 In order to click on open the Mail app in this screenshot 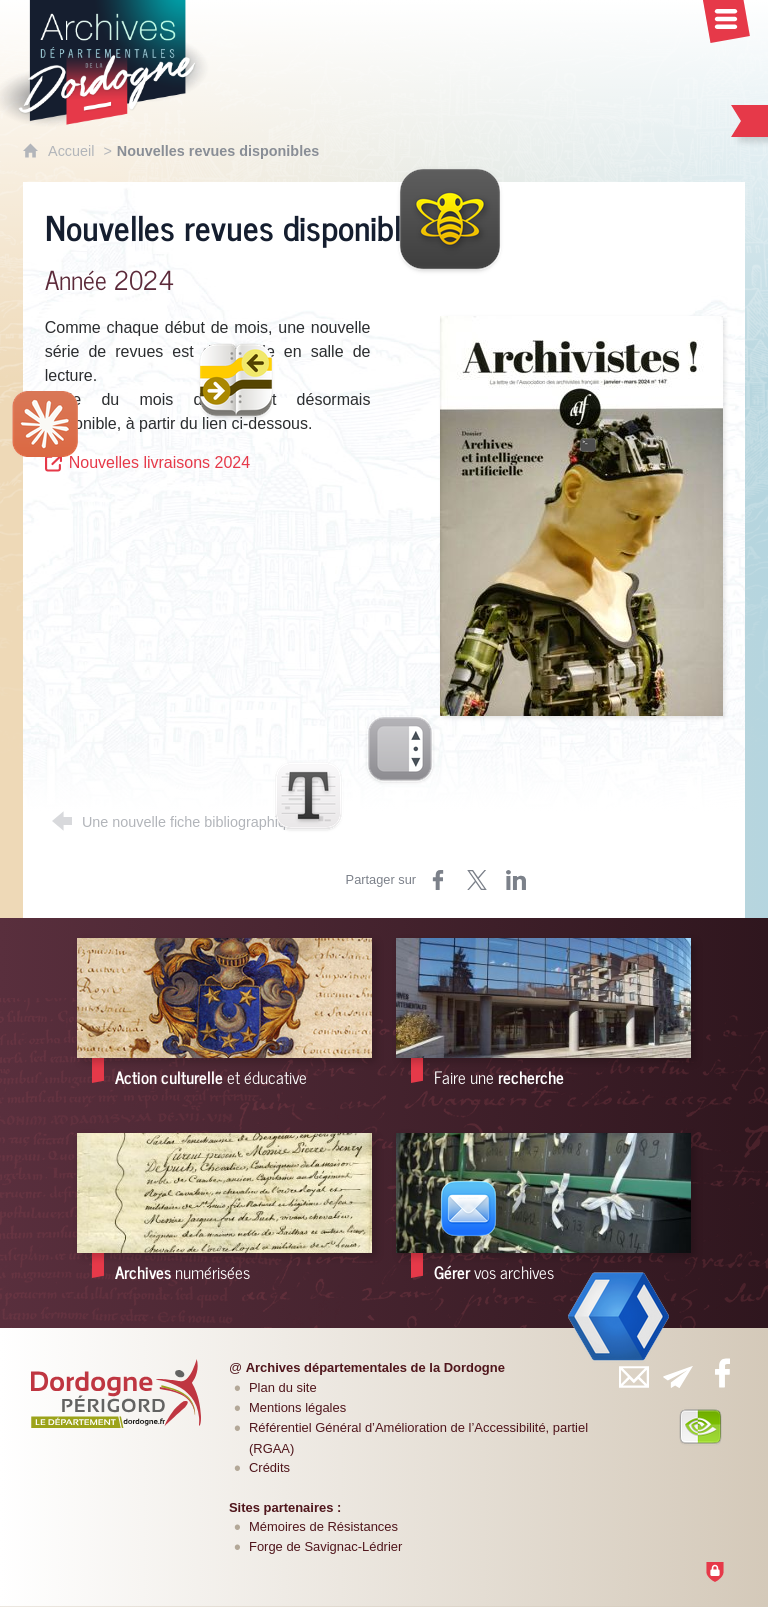, I will do `click(468, 1208)`.